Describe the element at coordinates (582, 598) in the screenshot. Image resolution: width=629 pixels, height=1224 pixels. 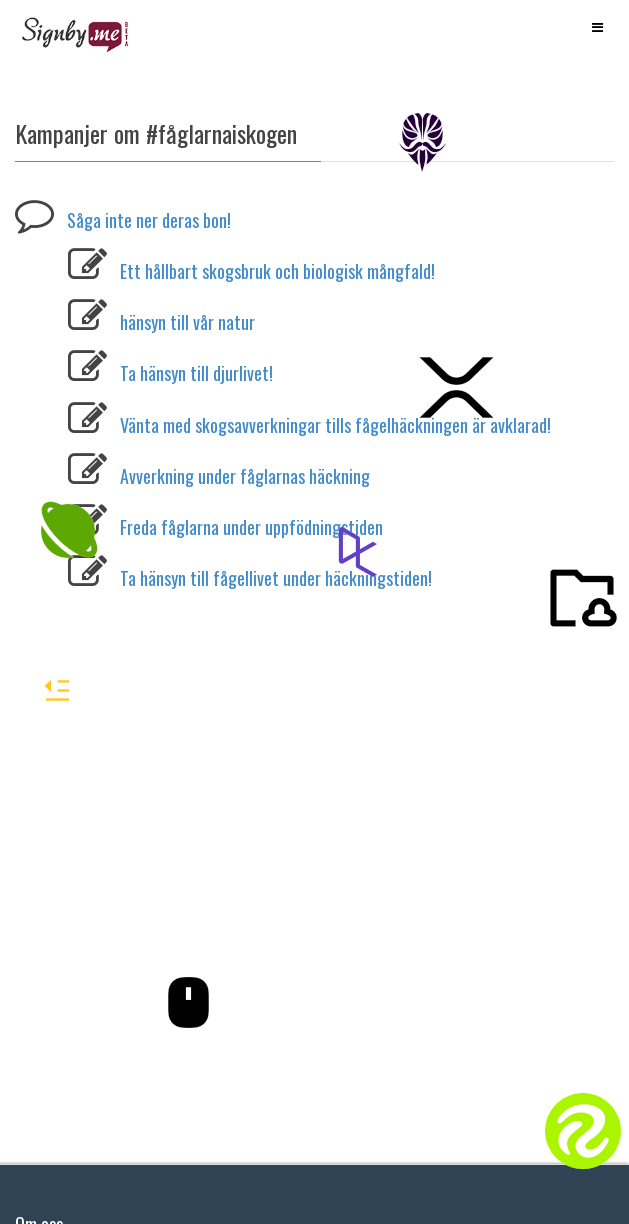
I see `access cloud-synced files and folders` at that location.